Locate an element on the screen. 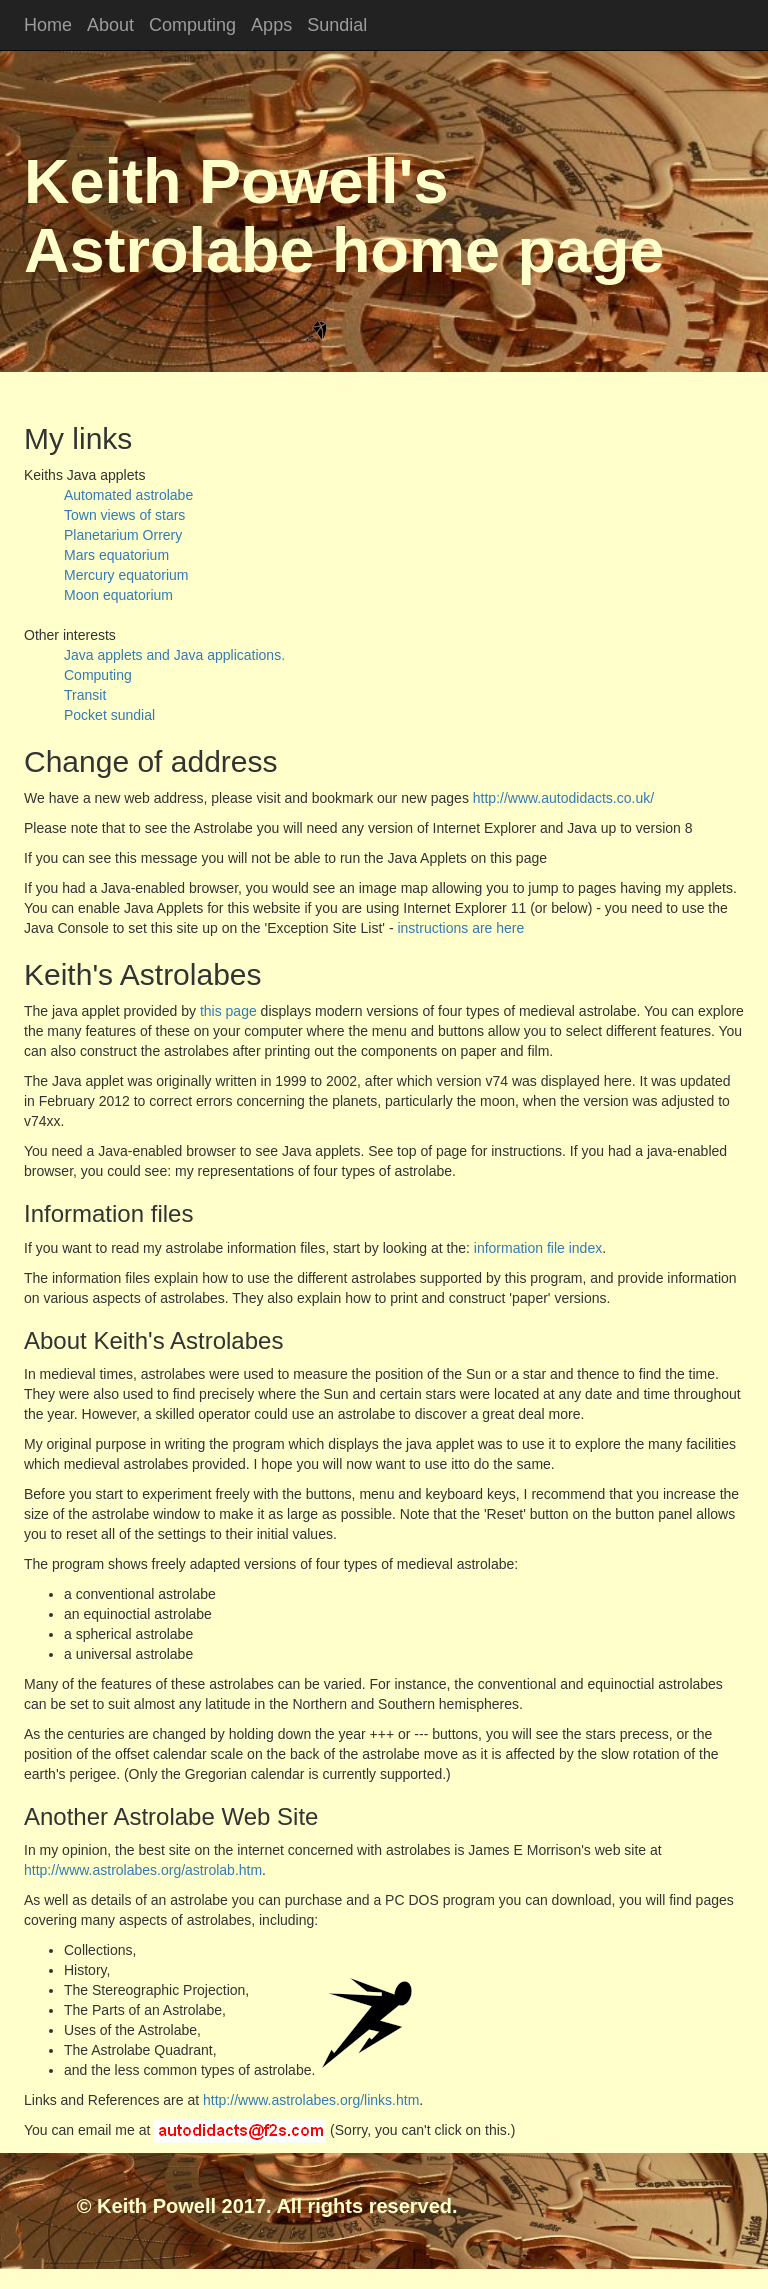  kite flying game or activity is located at coordinates (316, 330).